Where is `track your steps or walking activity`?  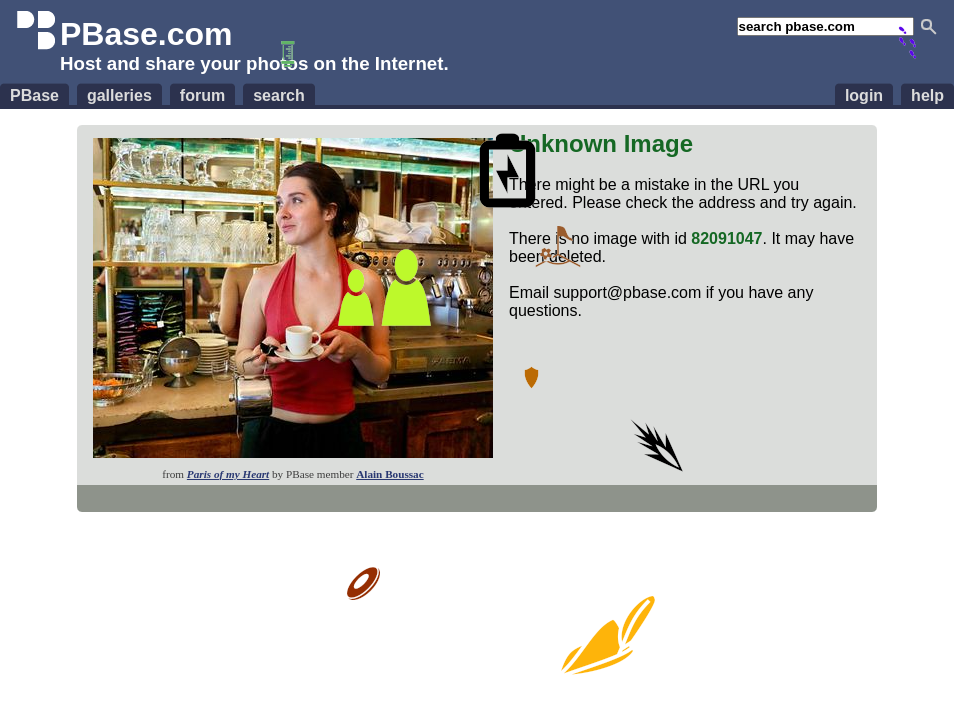 track your steps or walking activity is located at coordinates (907, 42).